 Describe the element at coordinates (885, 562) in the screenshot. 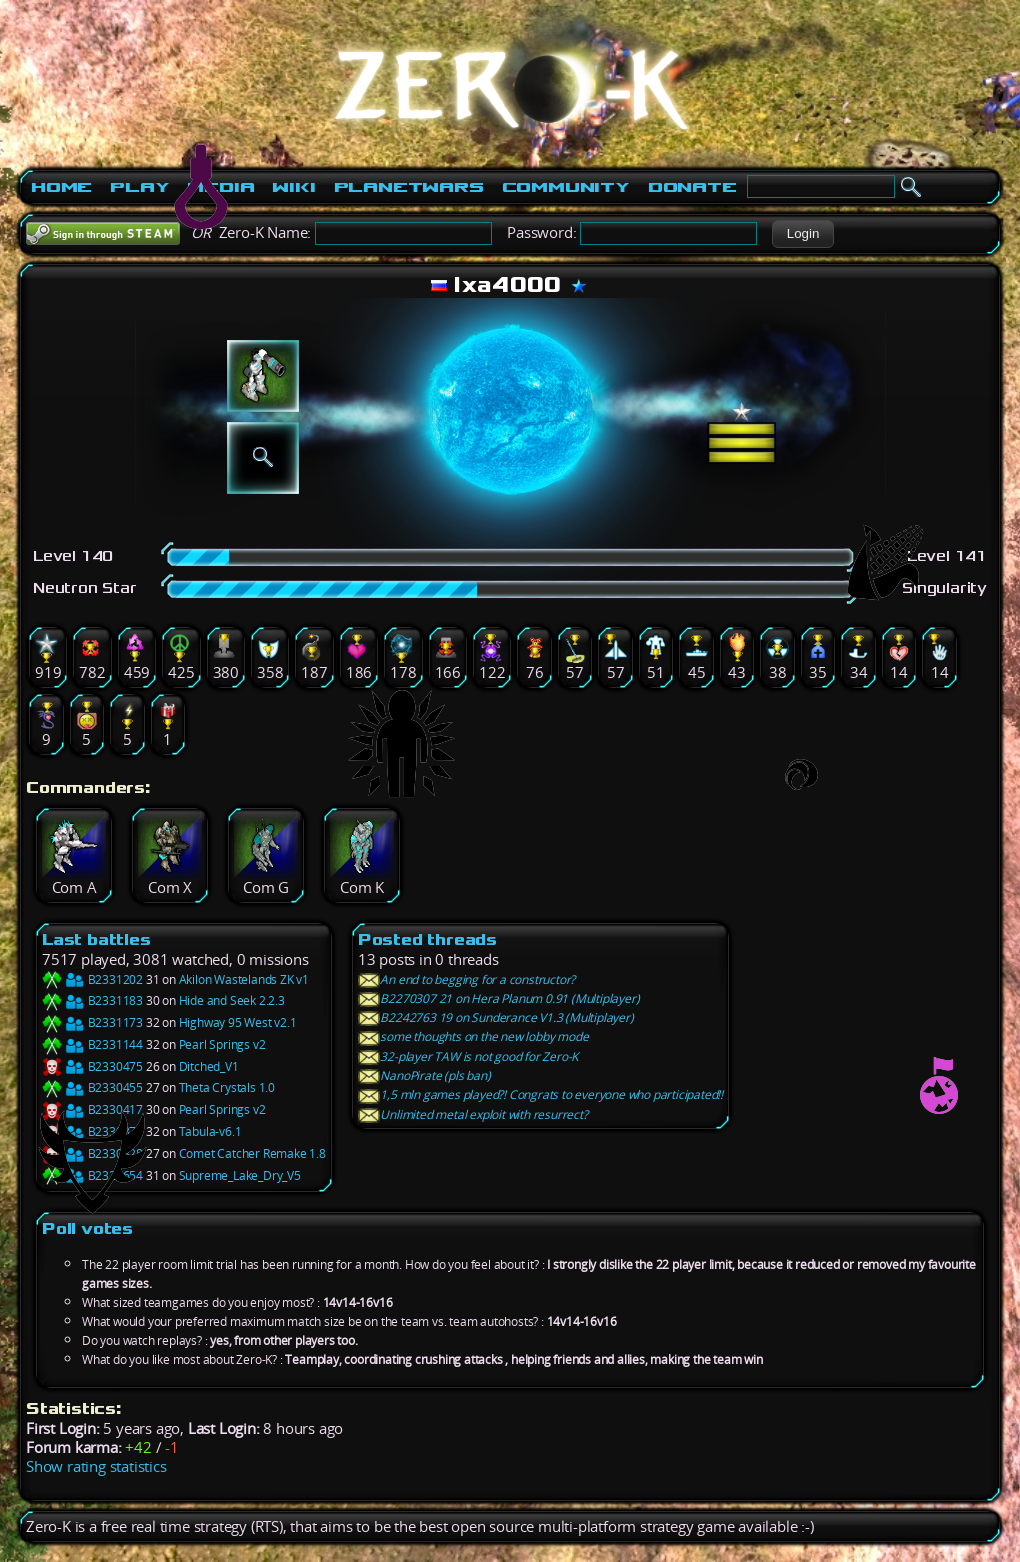

I see `represents a farming or agriculture category` at that location.